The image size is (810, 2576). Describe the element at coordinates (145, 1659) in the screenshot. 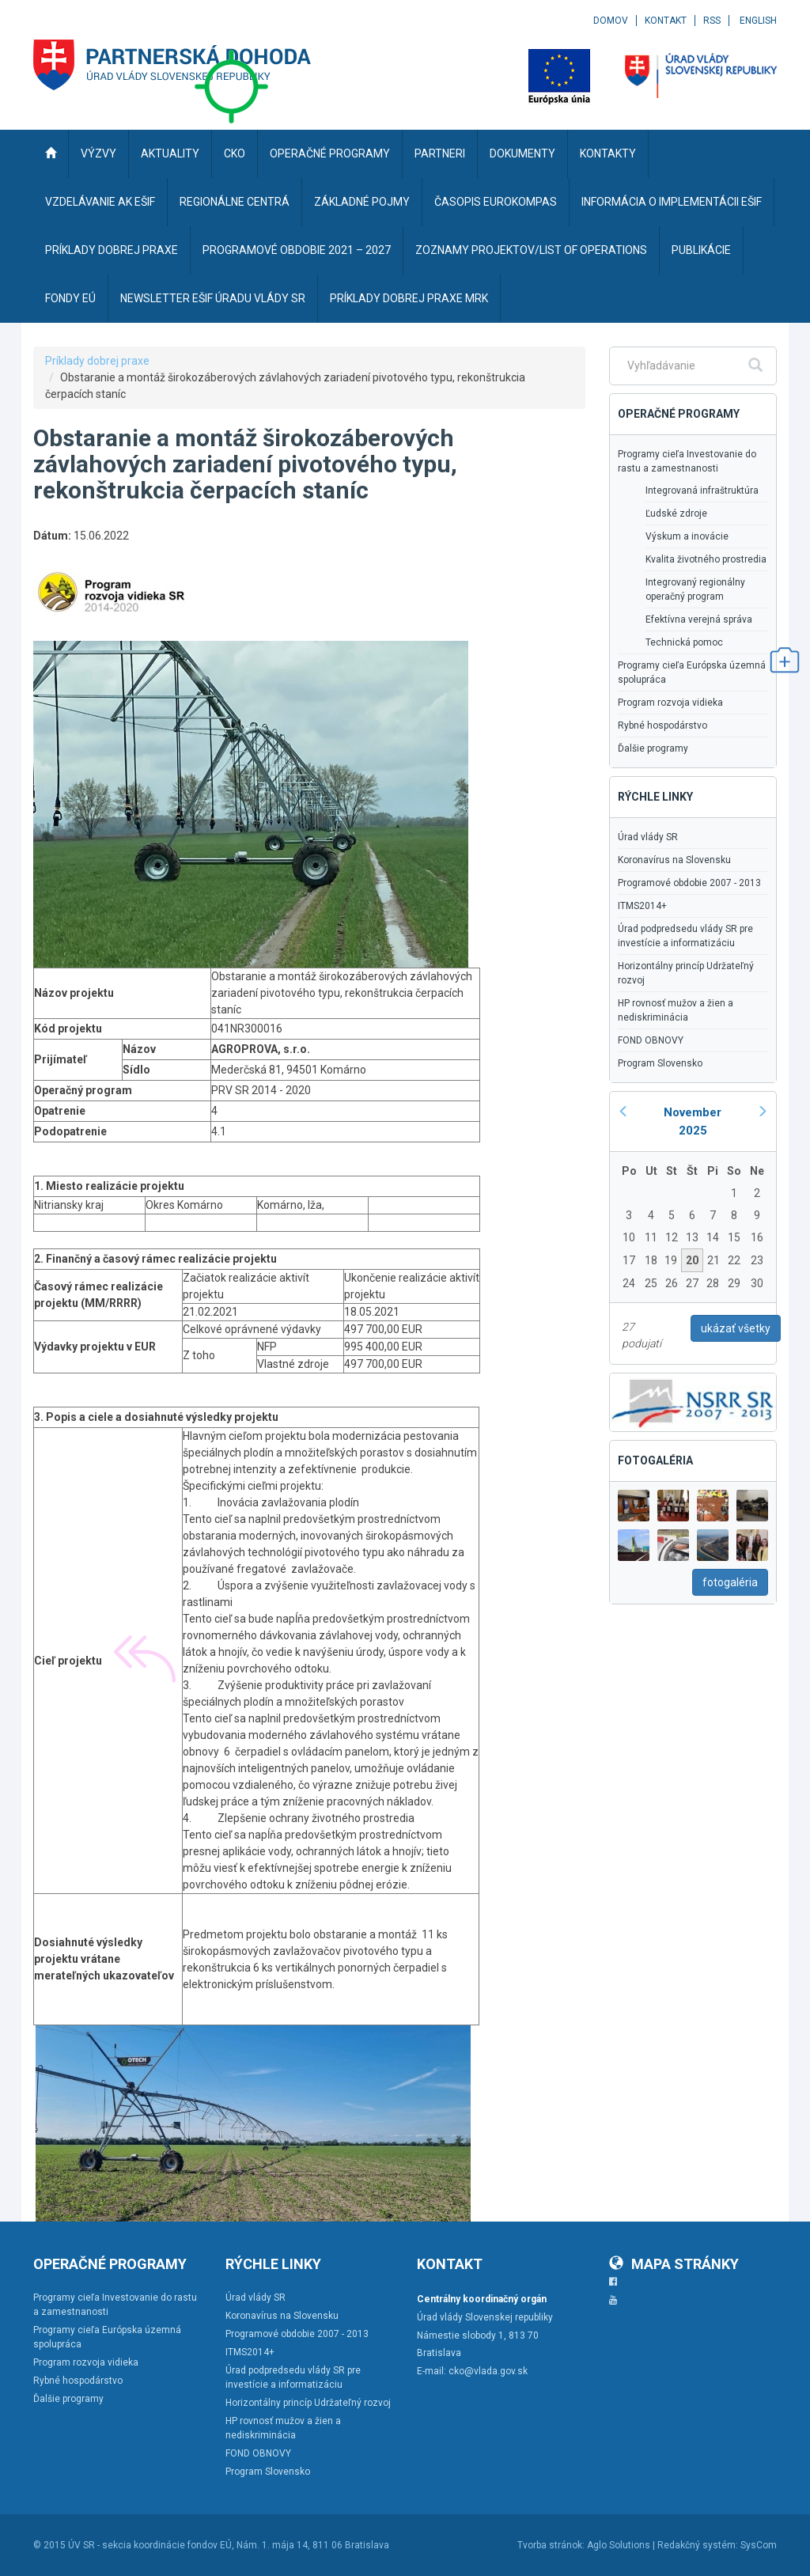

I see `reply all to a message or email` at that location.